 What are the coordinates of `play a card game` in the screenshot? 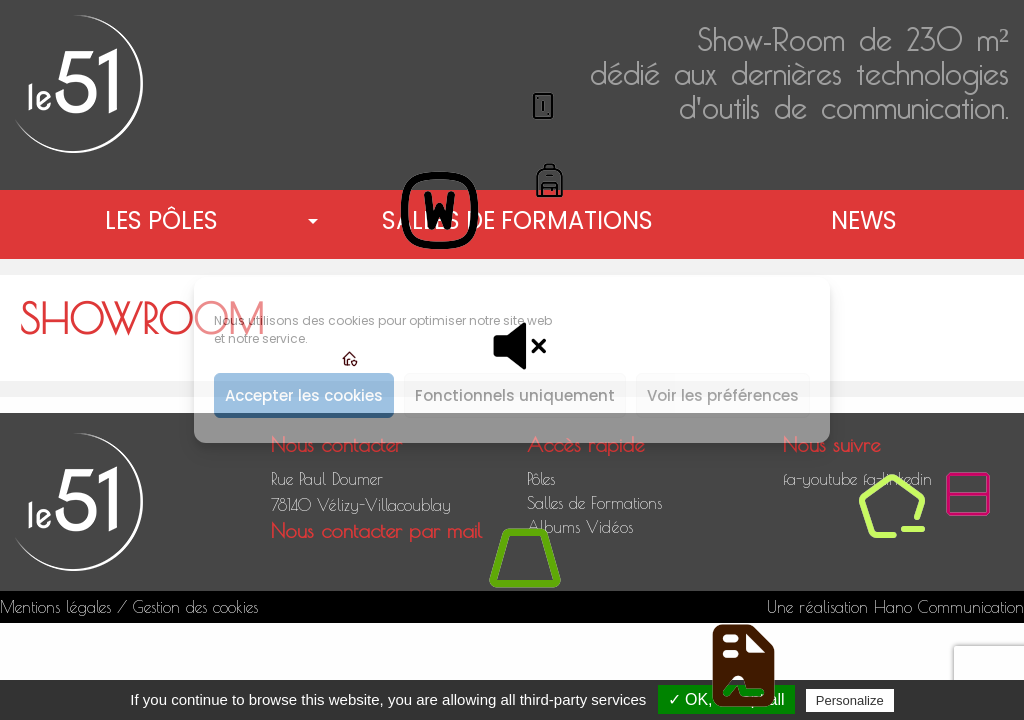 It's located at (543, 106).